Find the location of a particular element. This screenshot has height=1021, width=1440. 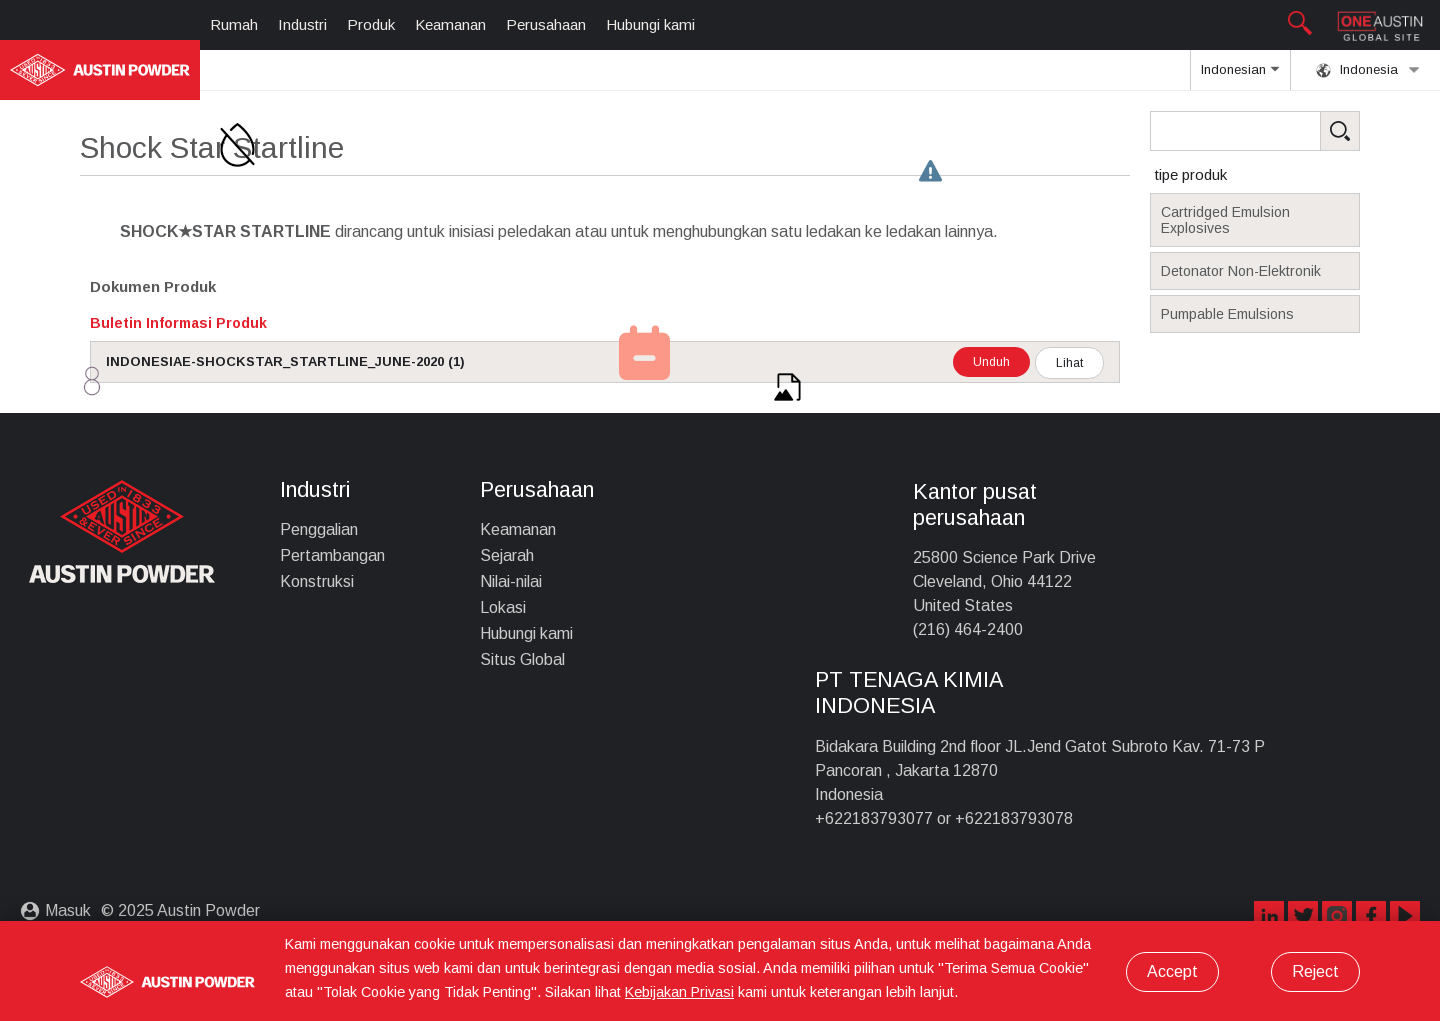

view image file is located at coordinates (789, 387).